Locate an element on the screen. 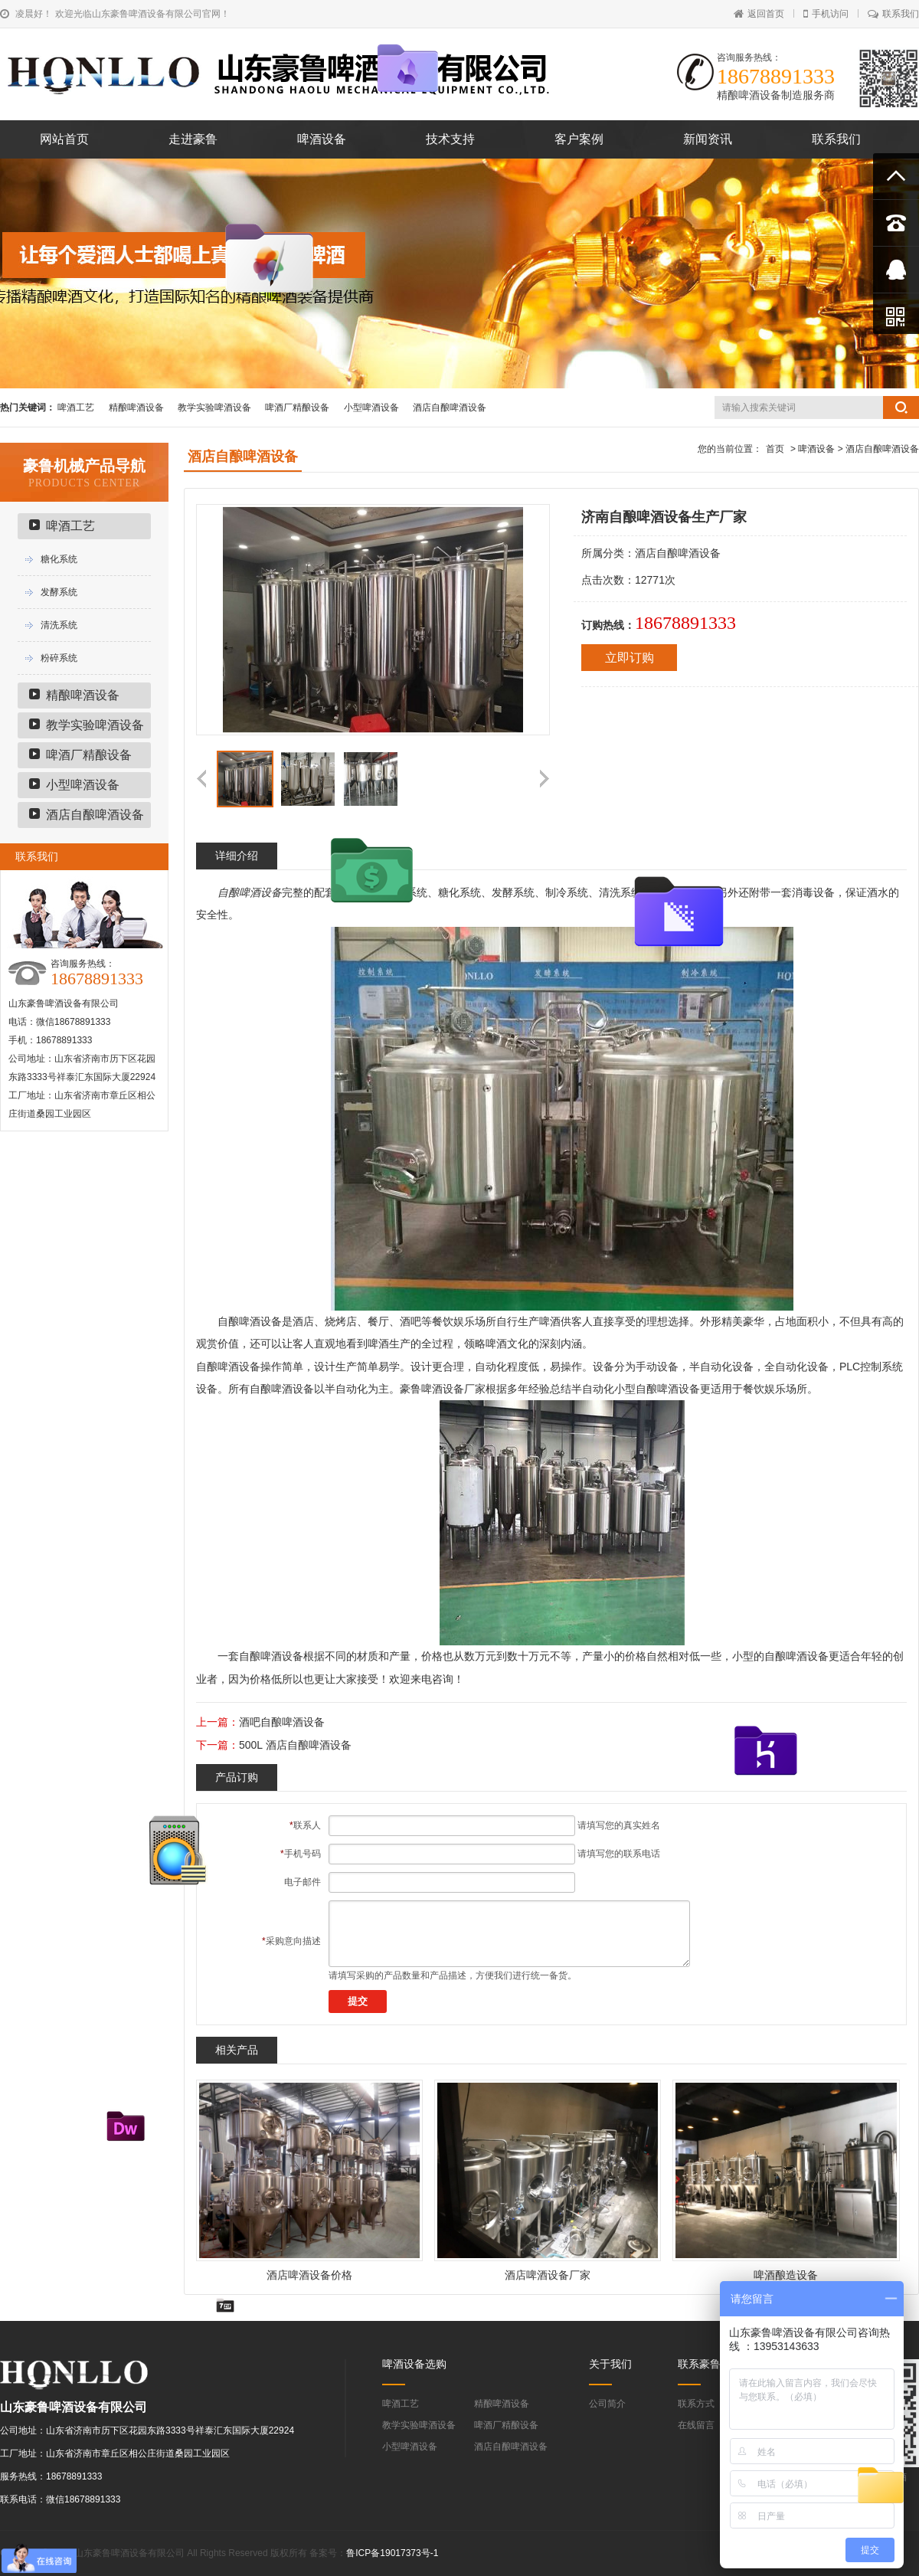 The image size is (919, 2576). open folder to view contents is located at coordinates (881, 2486).